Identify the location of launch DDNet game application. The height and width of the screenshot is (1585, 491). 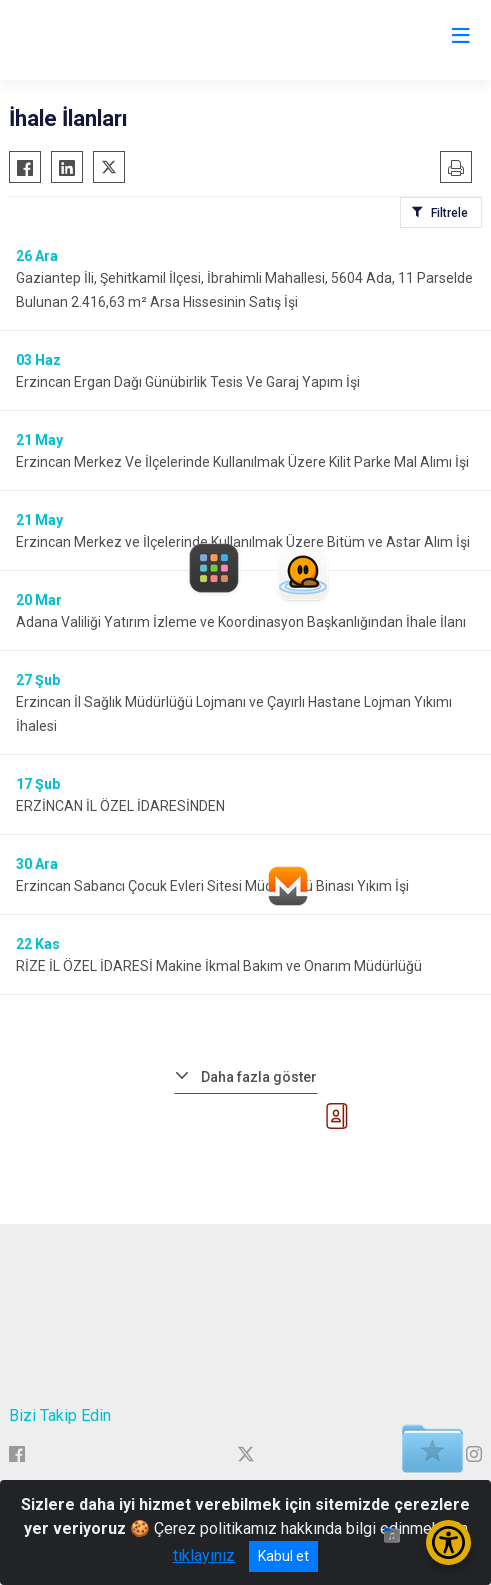
(303, 575).